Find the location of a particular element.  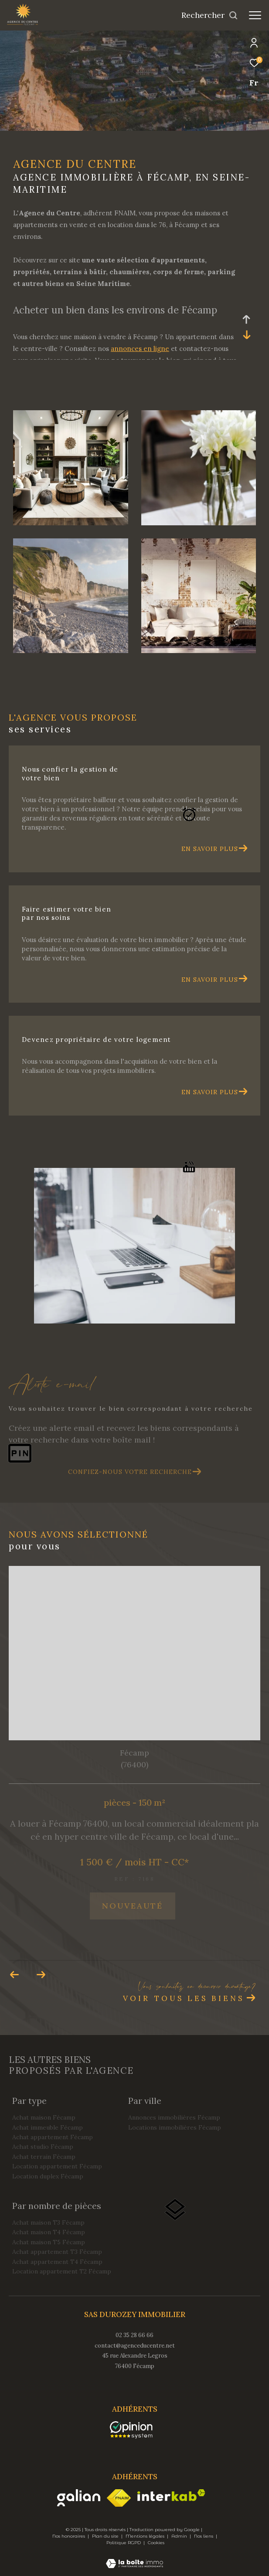

view hot tub or spa amenities is located at coordinates (189, 1166).